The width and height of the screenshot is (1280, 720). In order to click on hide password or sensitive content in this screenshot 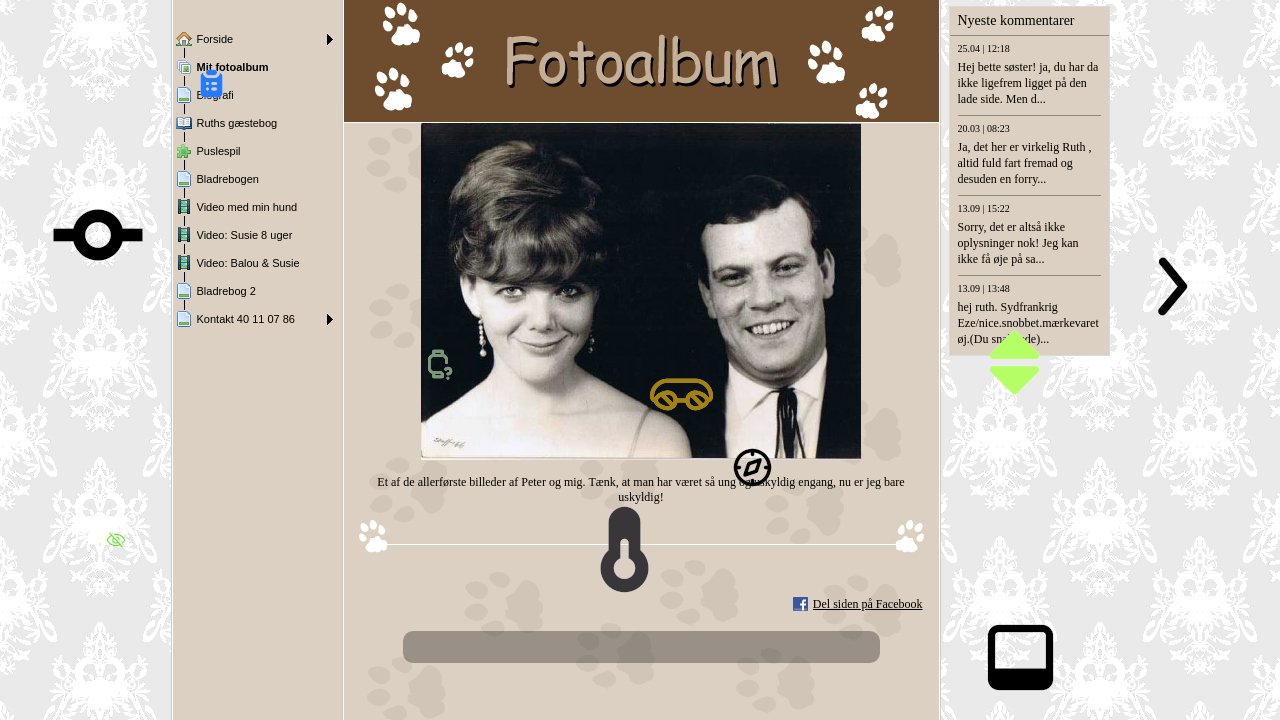, I will do `click(116, 540)`.